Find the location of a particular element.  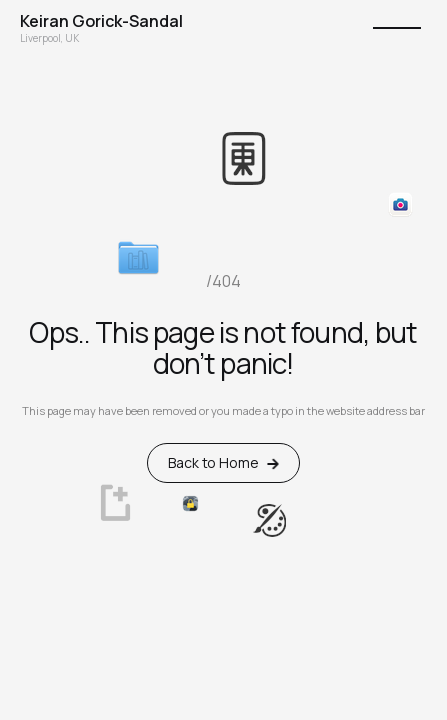

launch gnome mahjongg tile matching game is located at coordinates (245, 158).